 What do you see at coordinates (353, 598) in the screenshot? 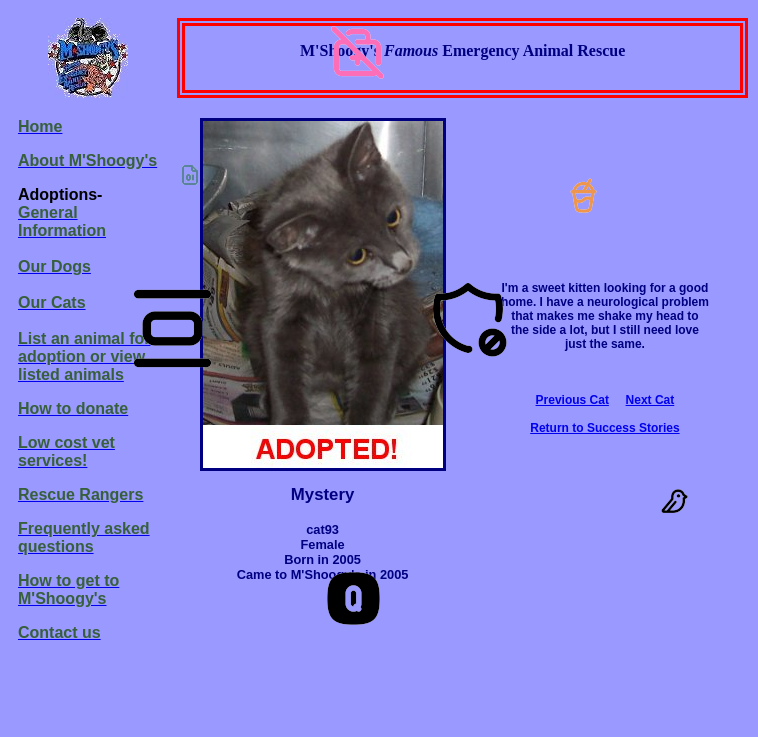
I see `represents the letter Q in a keyboard or text input` at bounding box center [353, 598].